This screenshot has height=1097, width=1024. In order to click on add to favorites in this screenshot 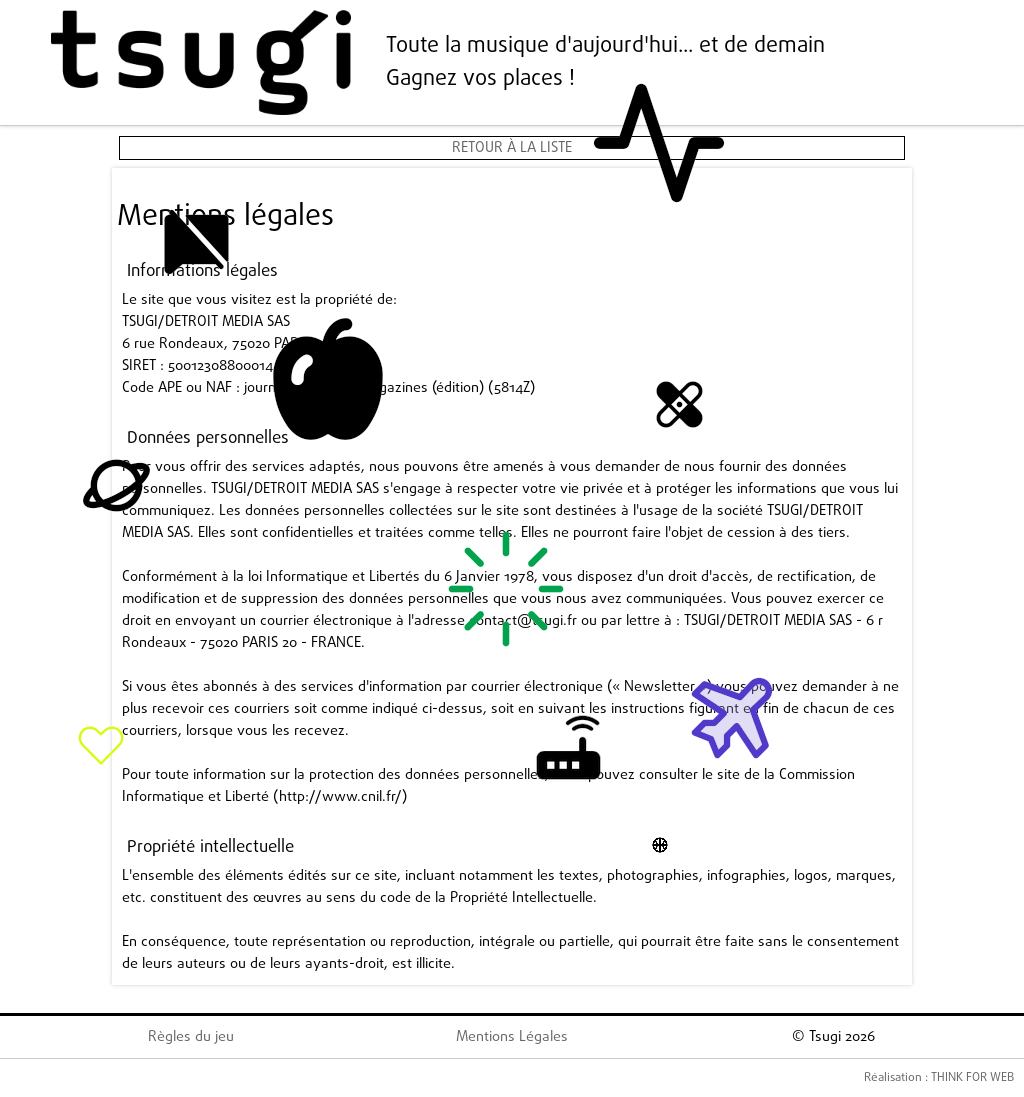, I will do `click(101, 744)`.